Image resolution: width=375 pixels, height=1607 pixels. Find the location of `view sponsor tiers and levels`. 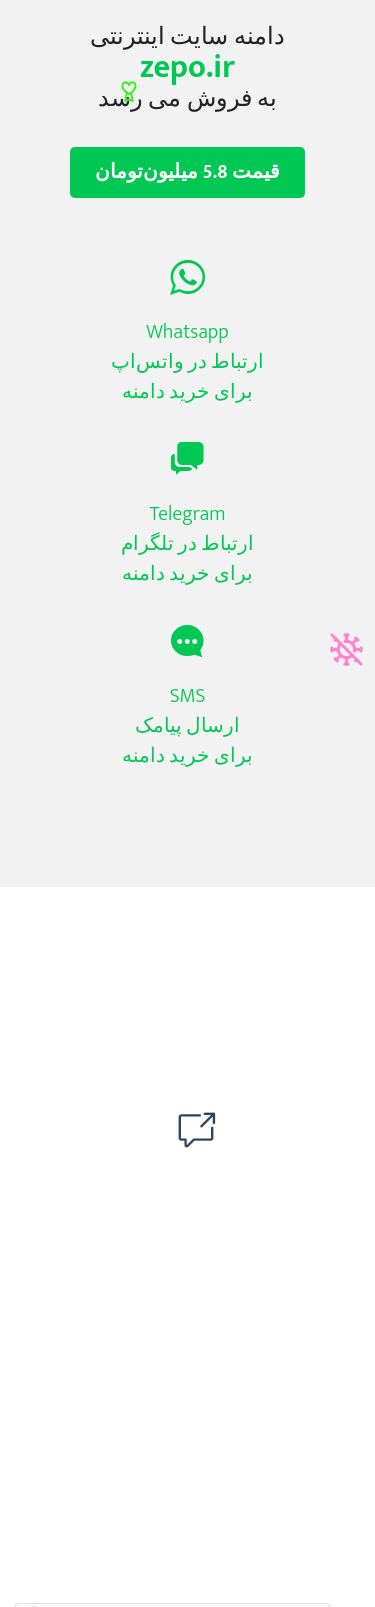

view sponsor tiers and levels is located at coordinates (129, 91).